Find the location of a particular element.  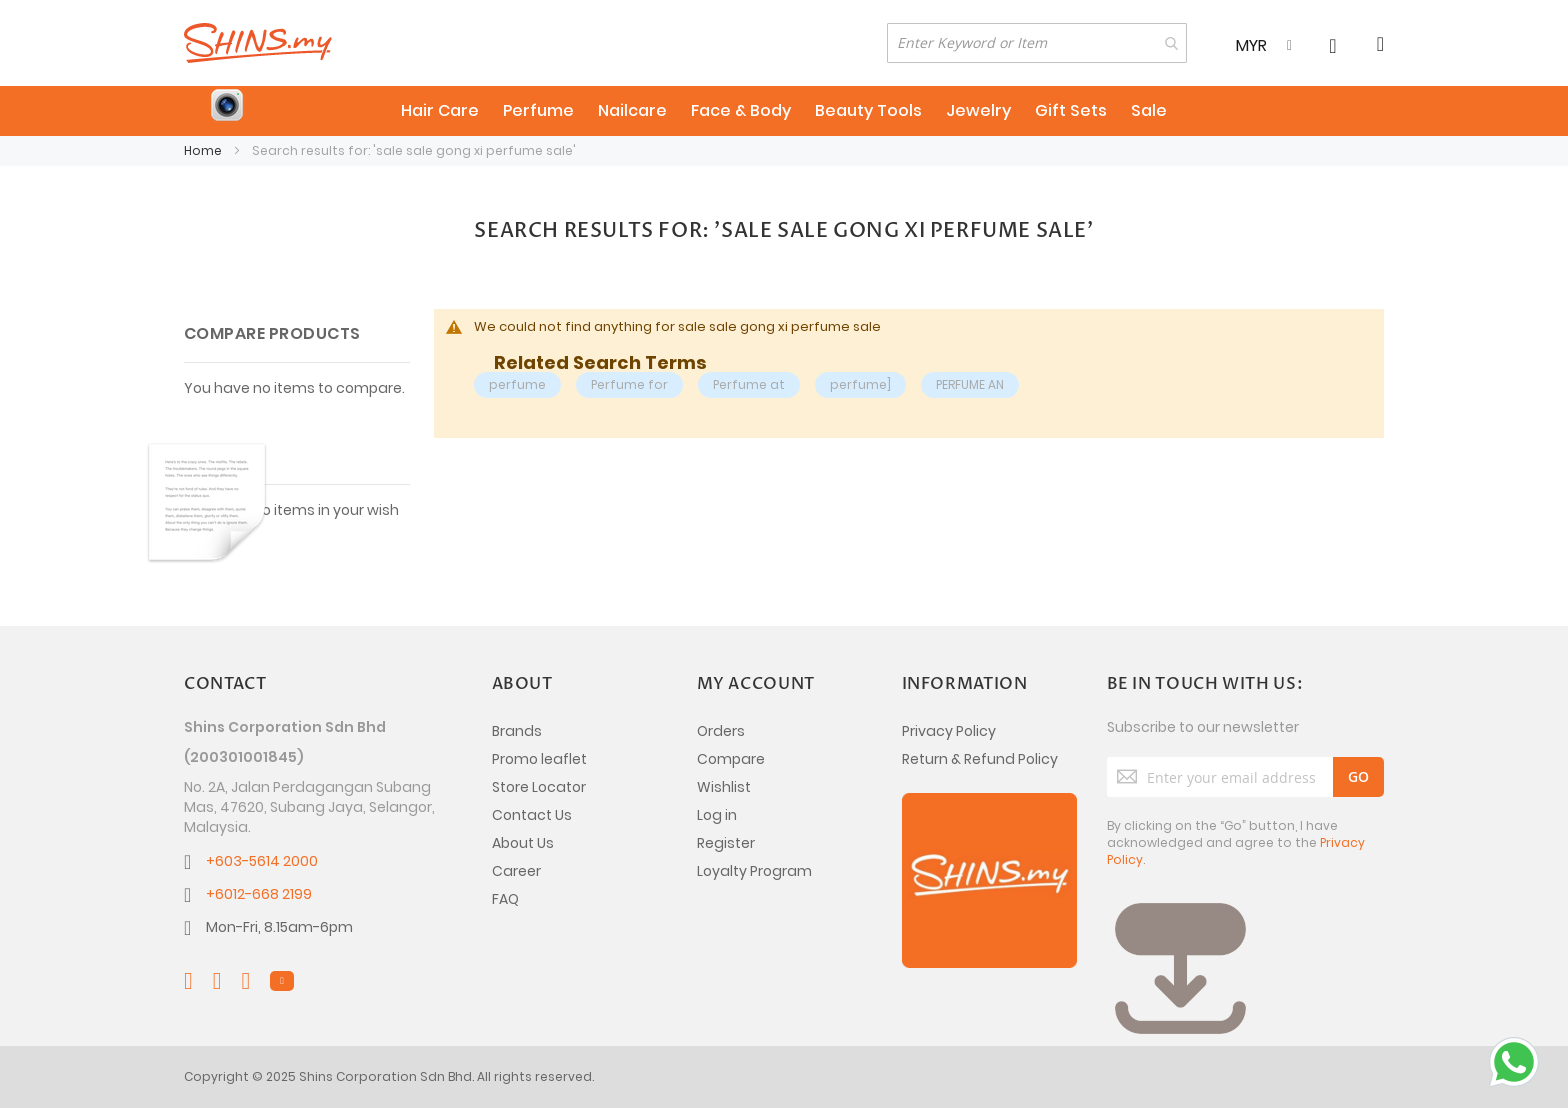

move element to bottom of layout is located at coordinates (1180, 968).